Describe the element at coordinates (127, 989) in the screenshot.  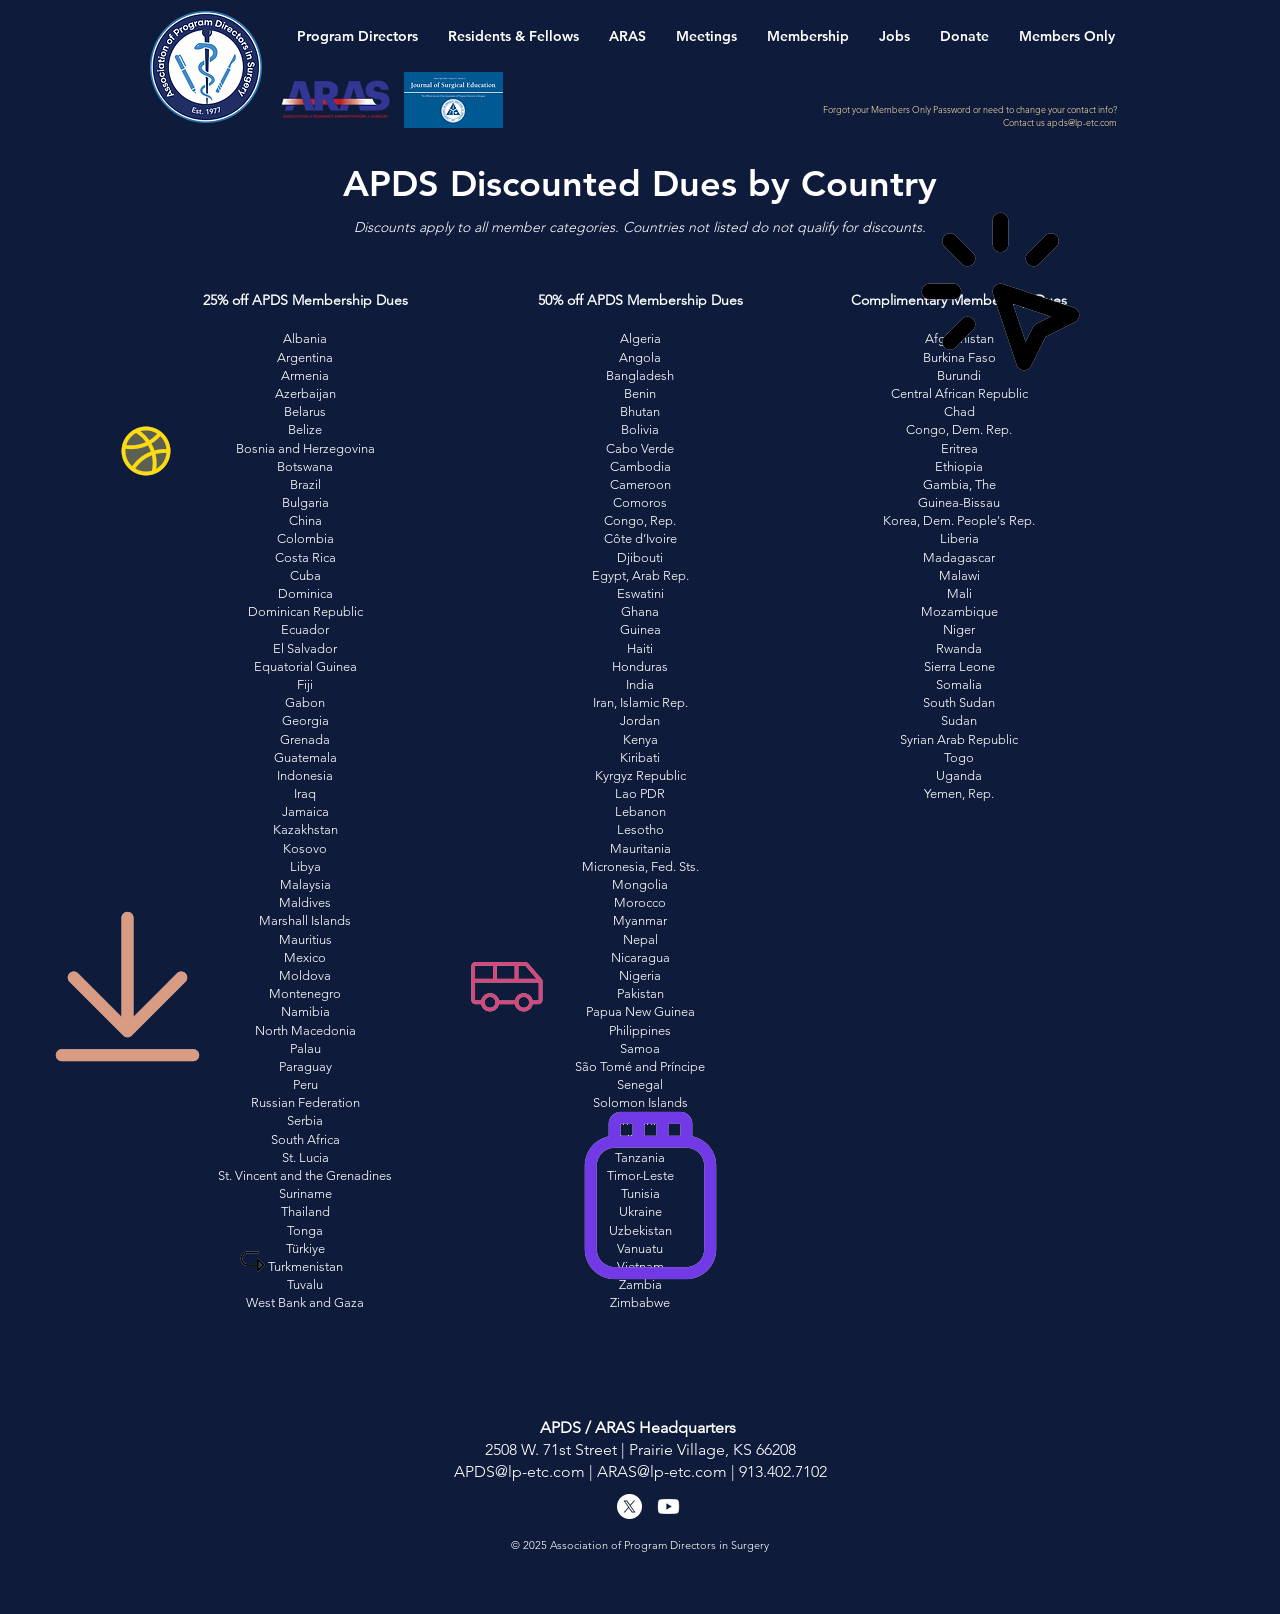
I see `download a file` at that location.